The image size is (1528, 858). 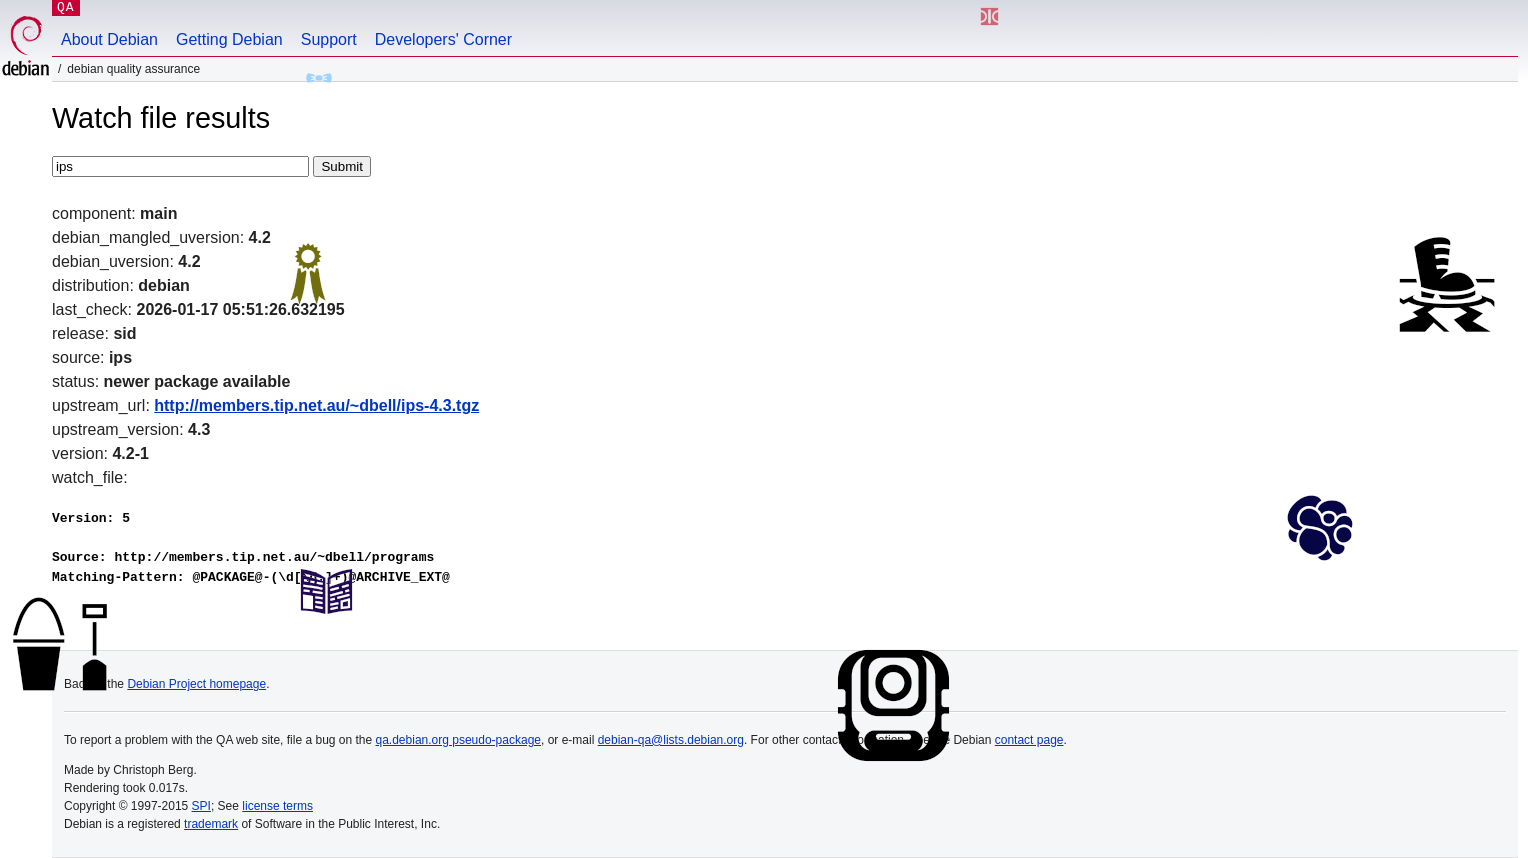 I want to click on view achievements or awards, so click(x=308, y=273).